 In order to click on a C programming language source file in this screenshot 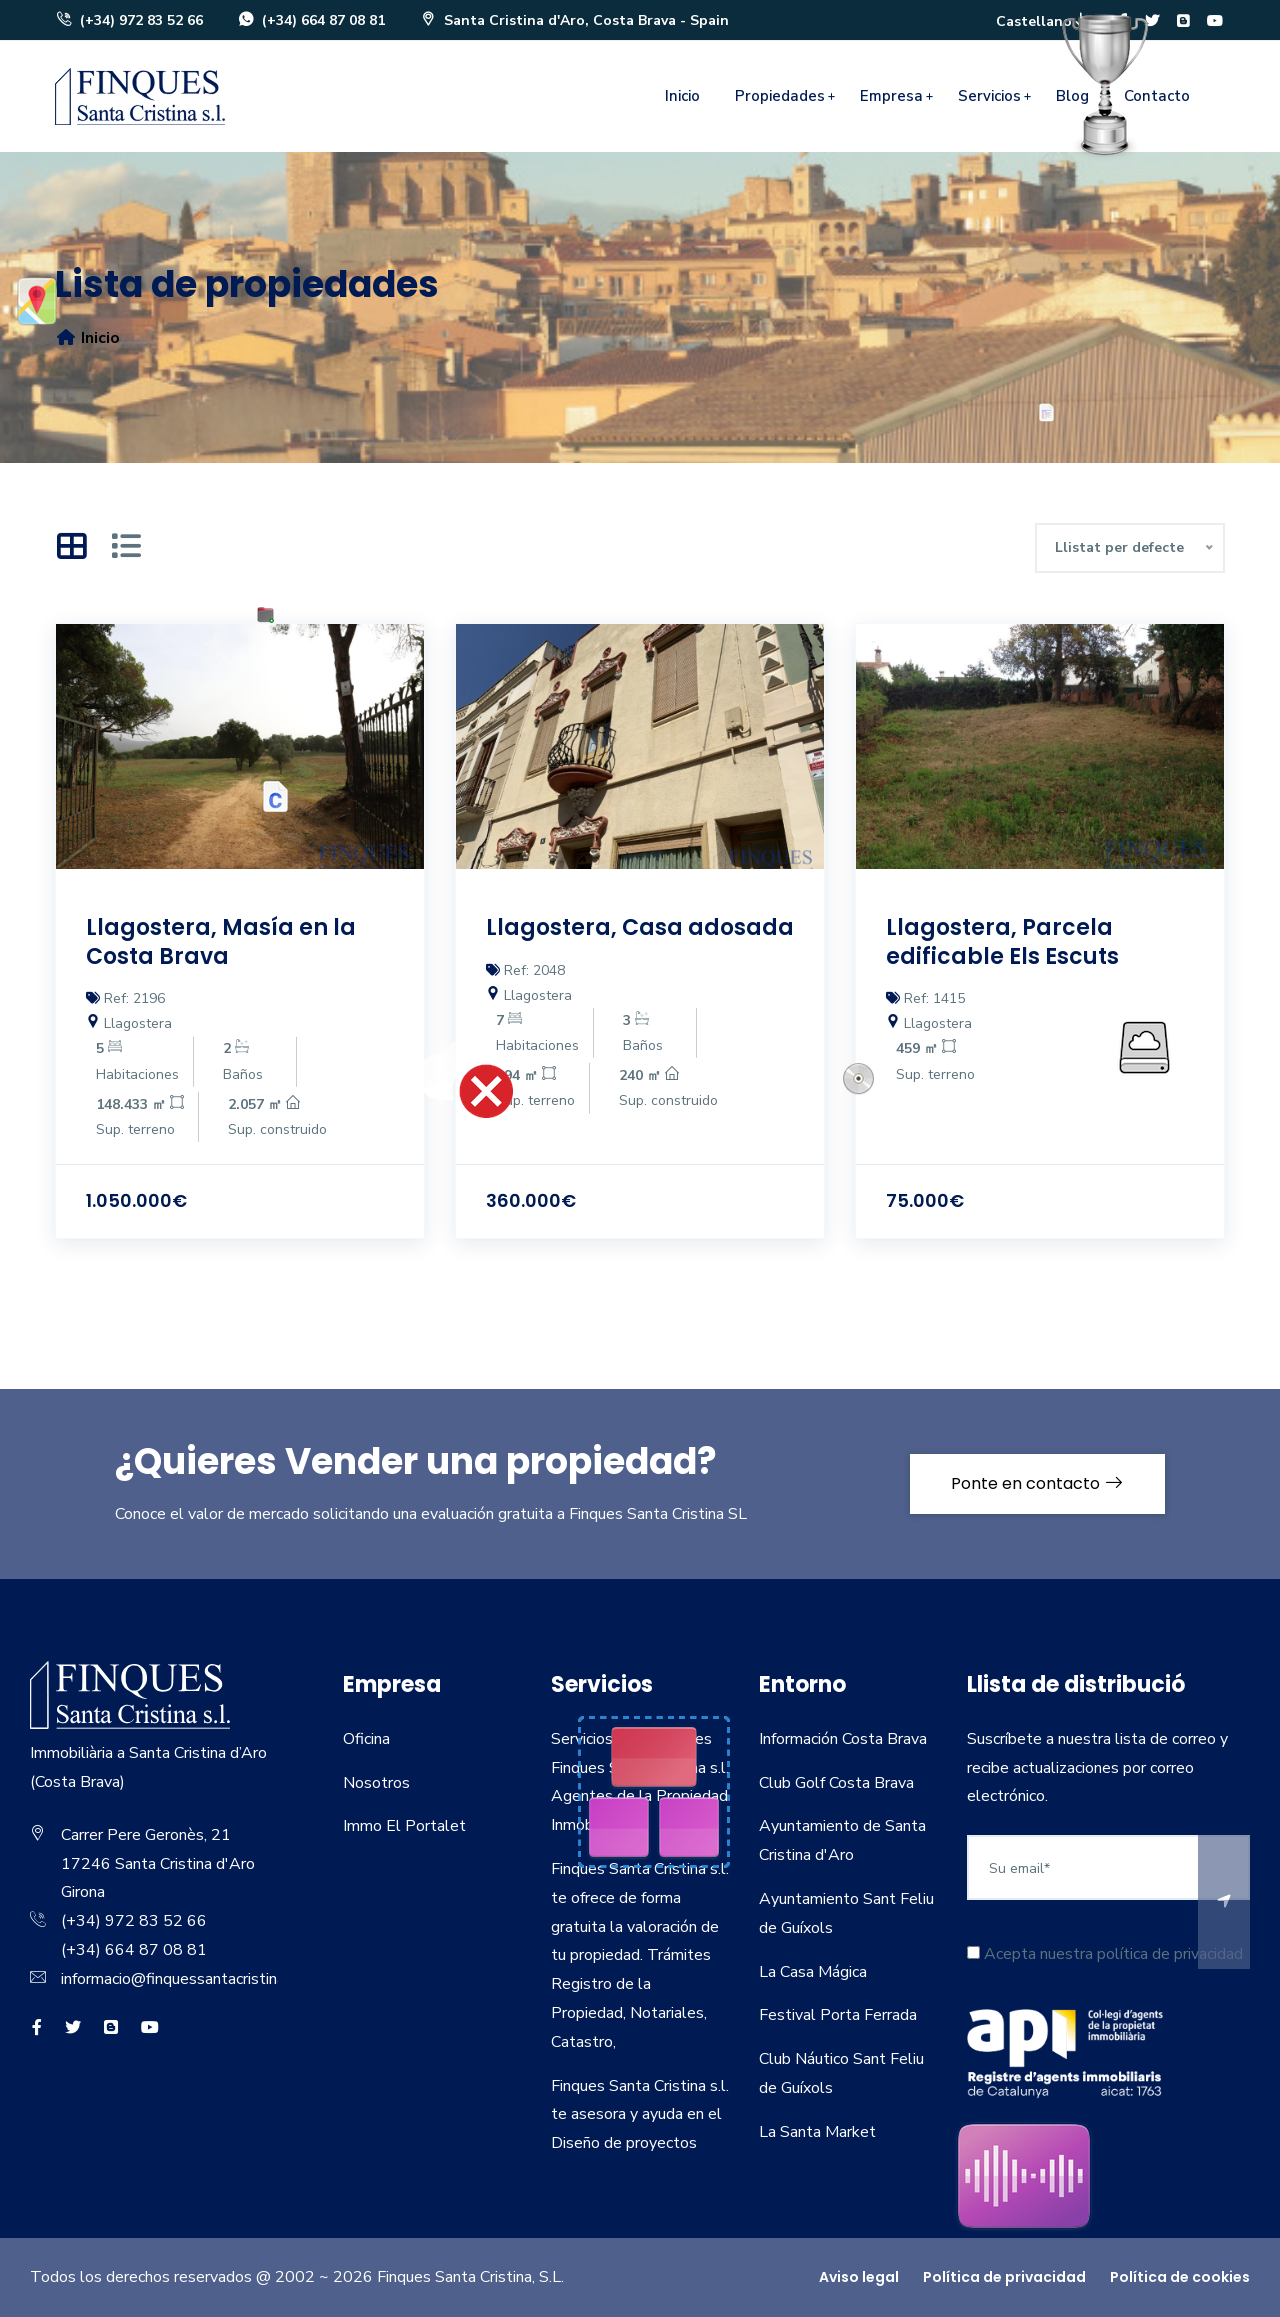, I will do `click(275, 796)`.